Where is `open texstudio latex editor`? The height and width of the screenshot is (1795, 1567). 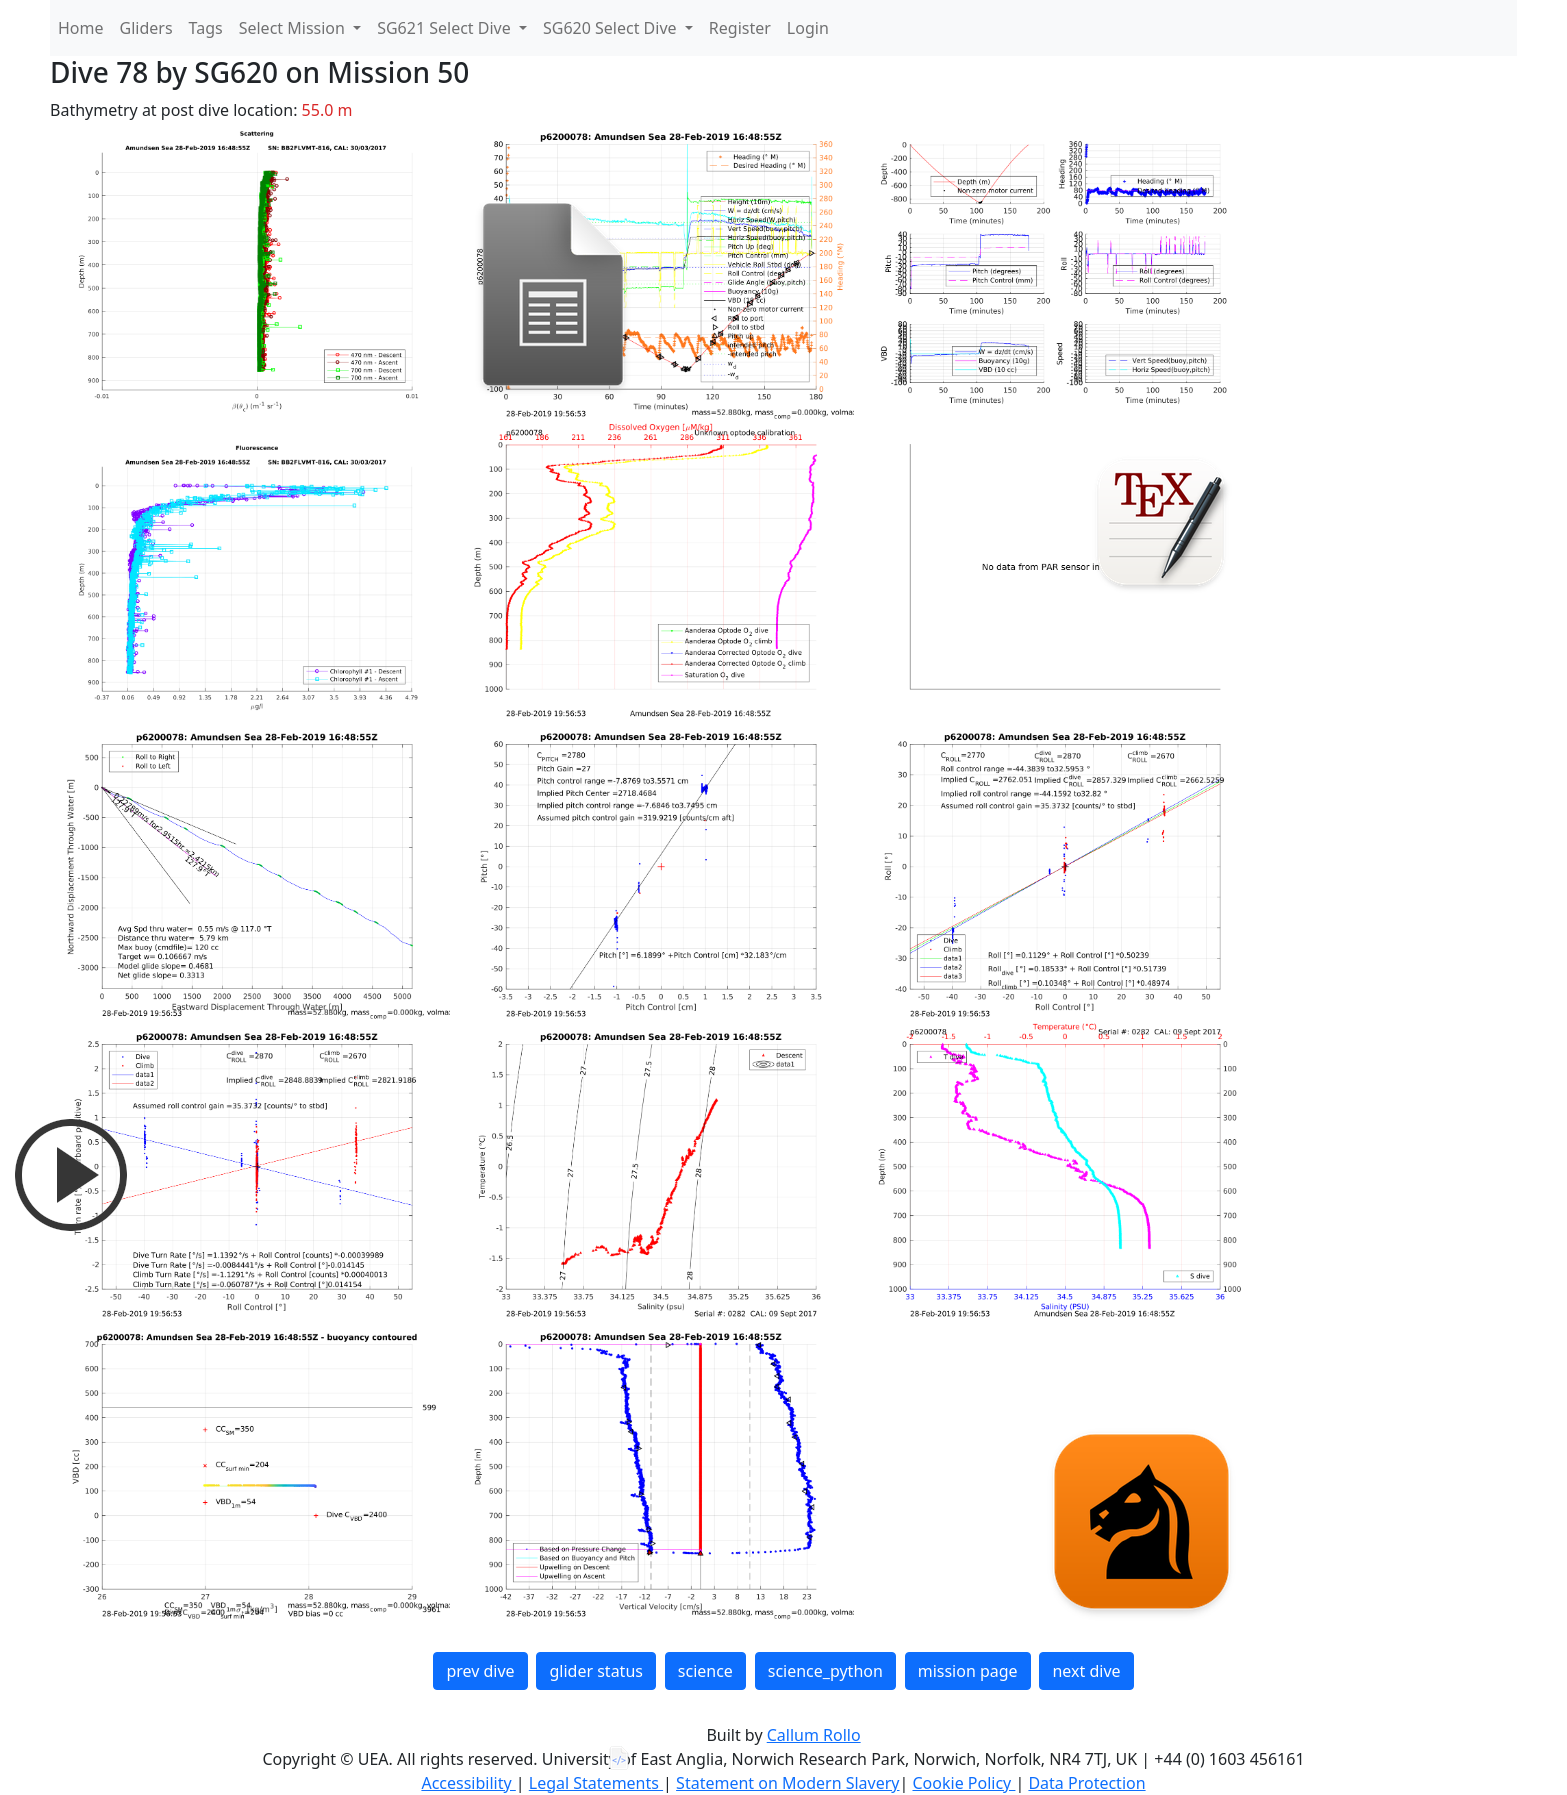 open texstudio latex editor is located at coordinates (1160, 522).